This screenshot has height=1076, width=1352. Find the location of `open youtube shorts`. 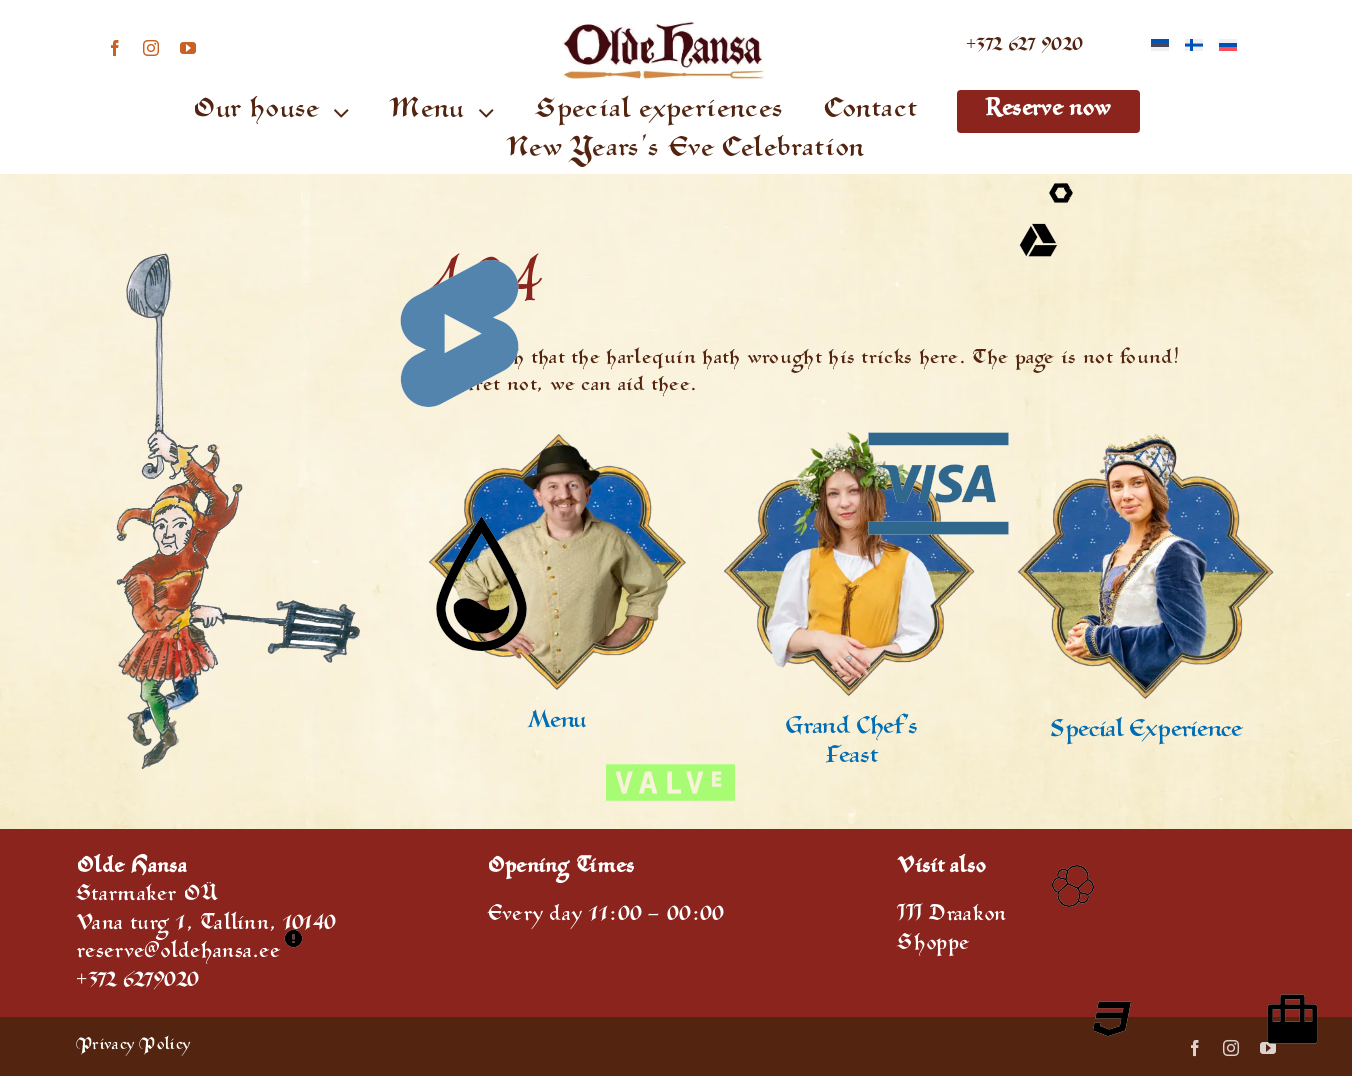

open youtube shorts is located at coordinates (459, 333).